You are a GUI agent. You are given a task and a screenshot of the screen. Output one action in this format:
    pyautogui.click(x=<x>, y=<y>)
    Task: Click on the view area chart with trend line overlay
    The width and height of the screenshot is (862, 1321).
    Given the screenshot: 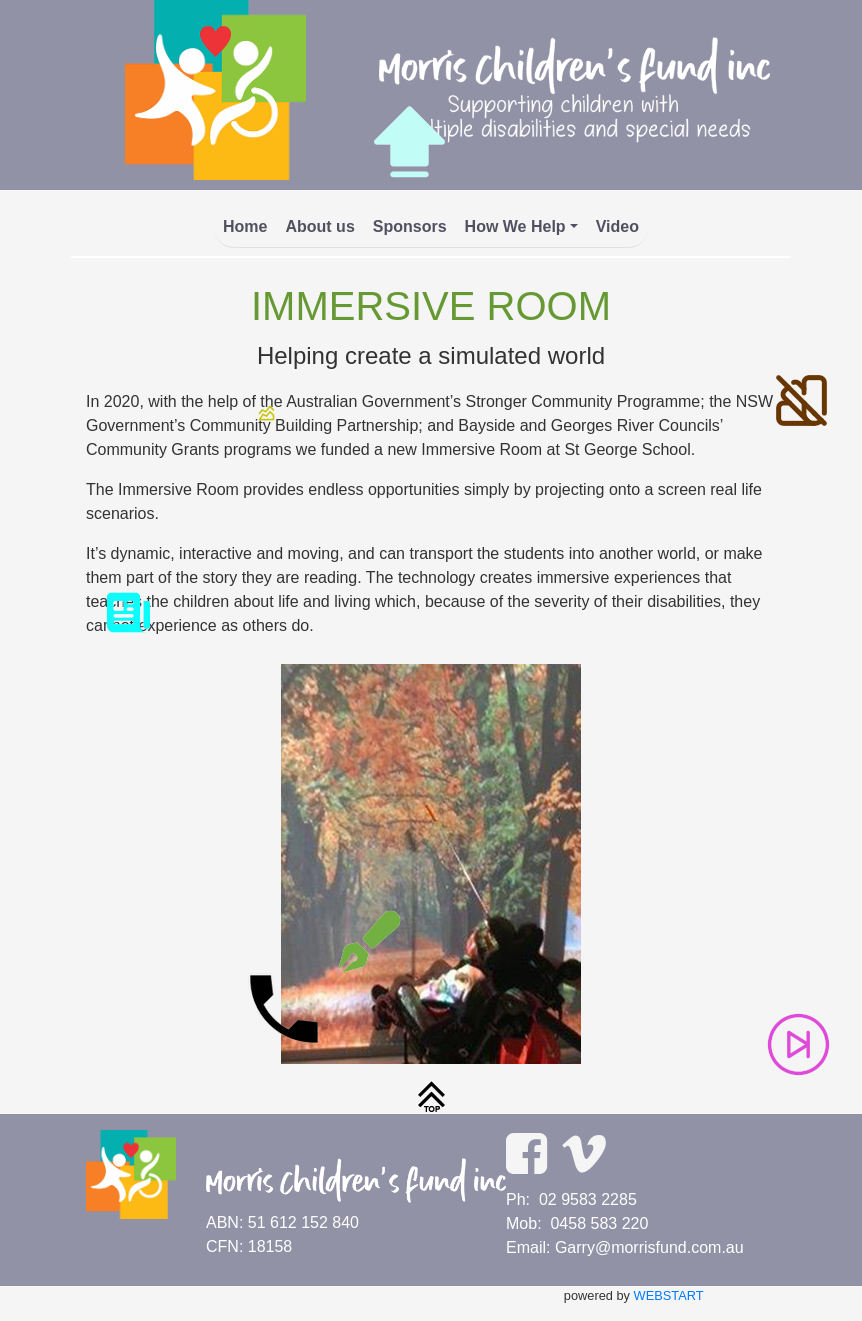 What is the action you would take?
    pyautogui.click(x=266, y=413)
    